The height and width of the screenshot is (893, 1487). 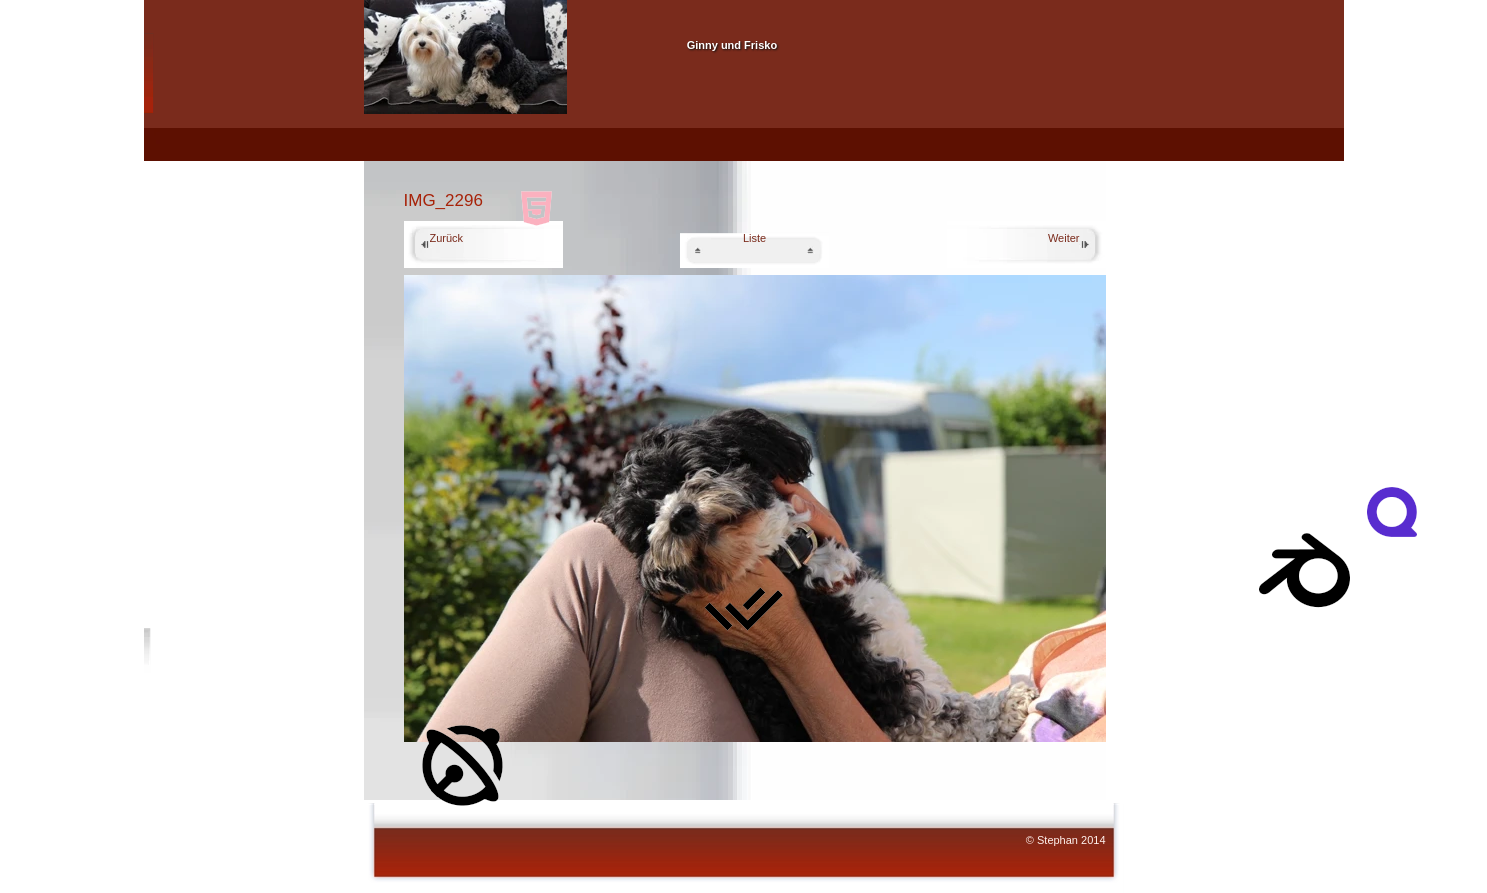 I want to click on open the Quora app, so click(x=1392, y=512).